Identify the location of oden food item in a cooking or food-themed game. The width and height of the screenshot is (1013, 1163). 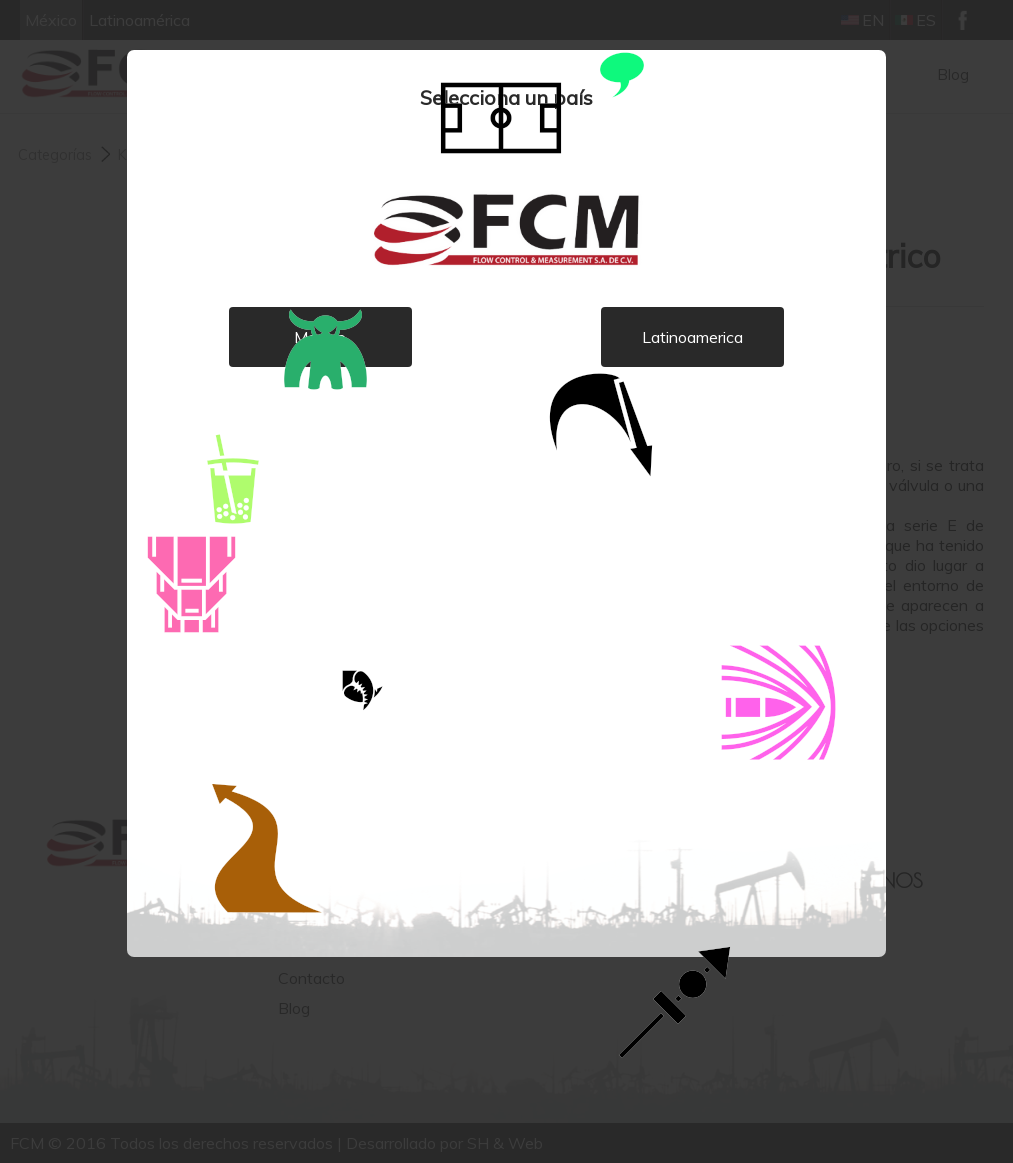
(674, 1002).